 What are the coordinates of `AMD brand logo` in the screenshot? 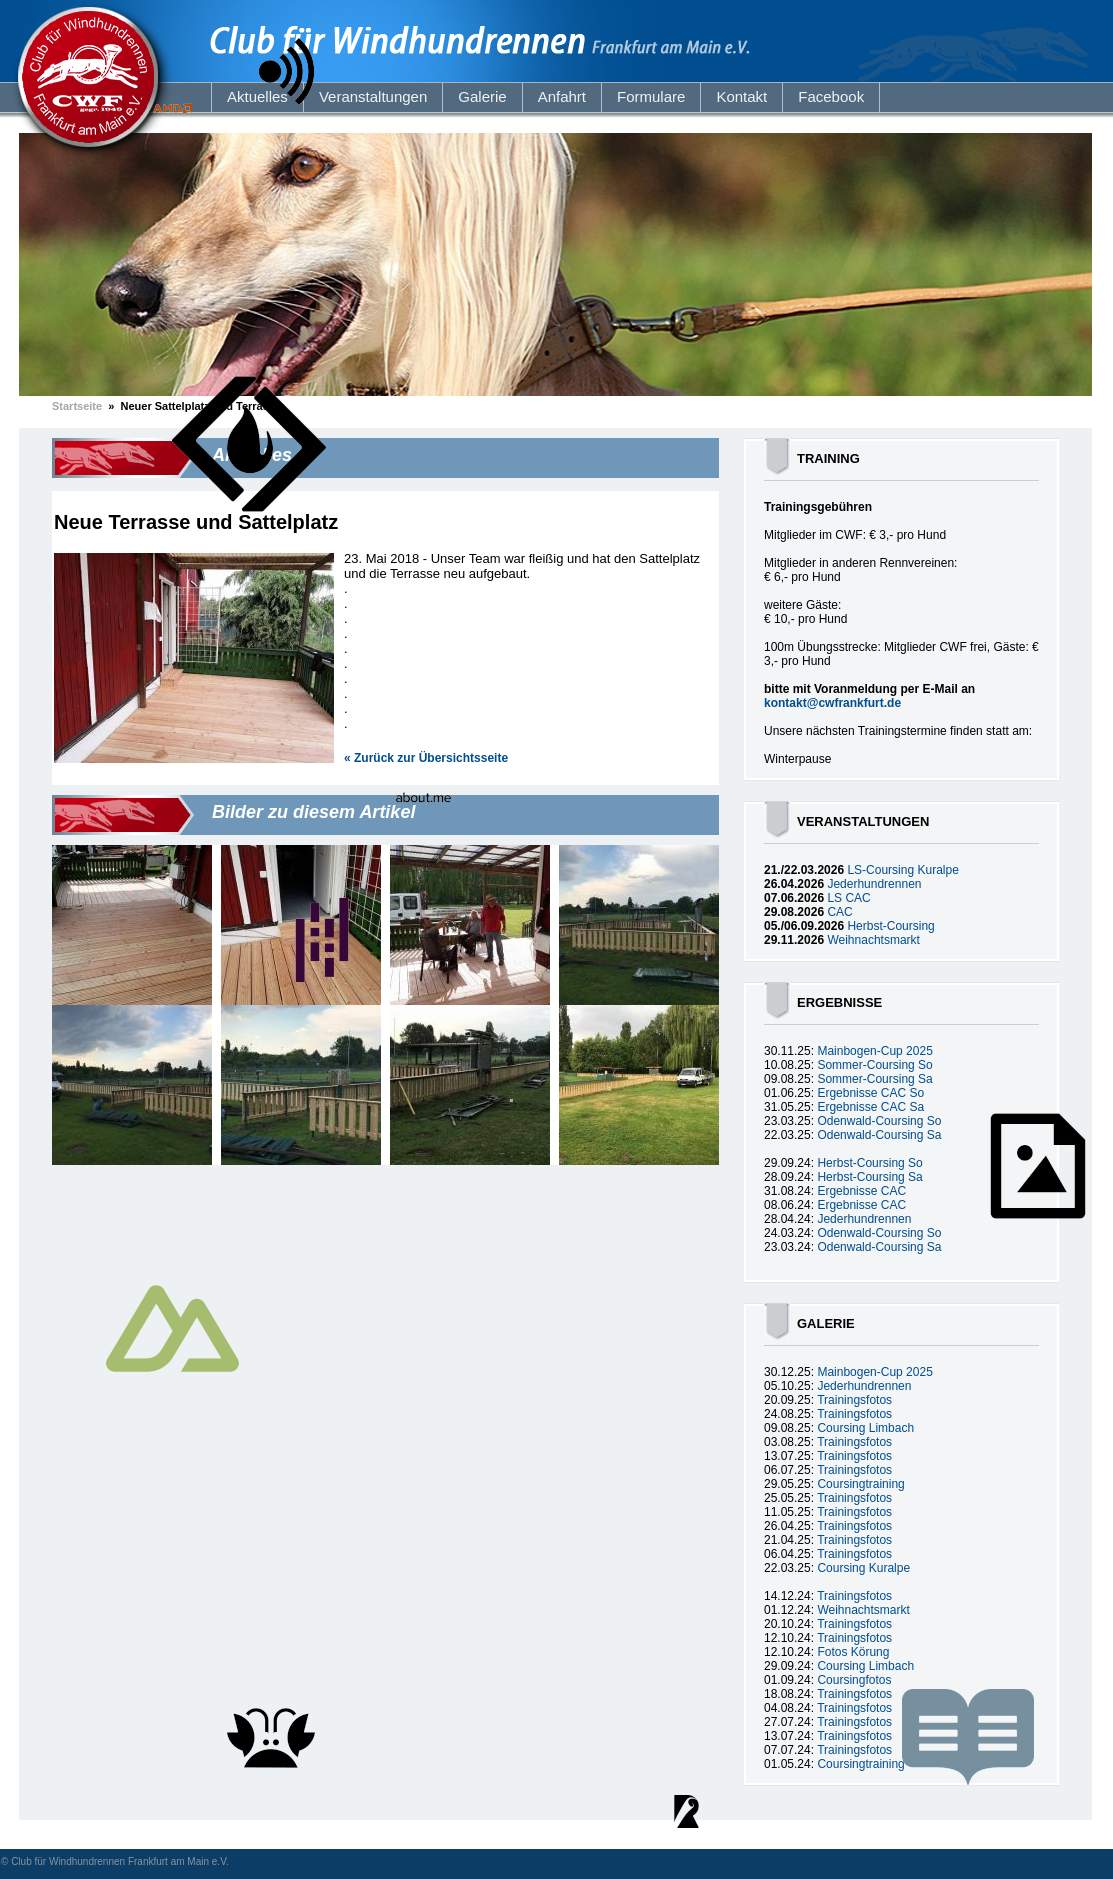 It's located at (172, 108).